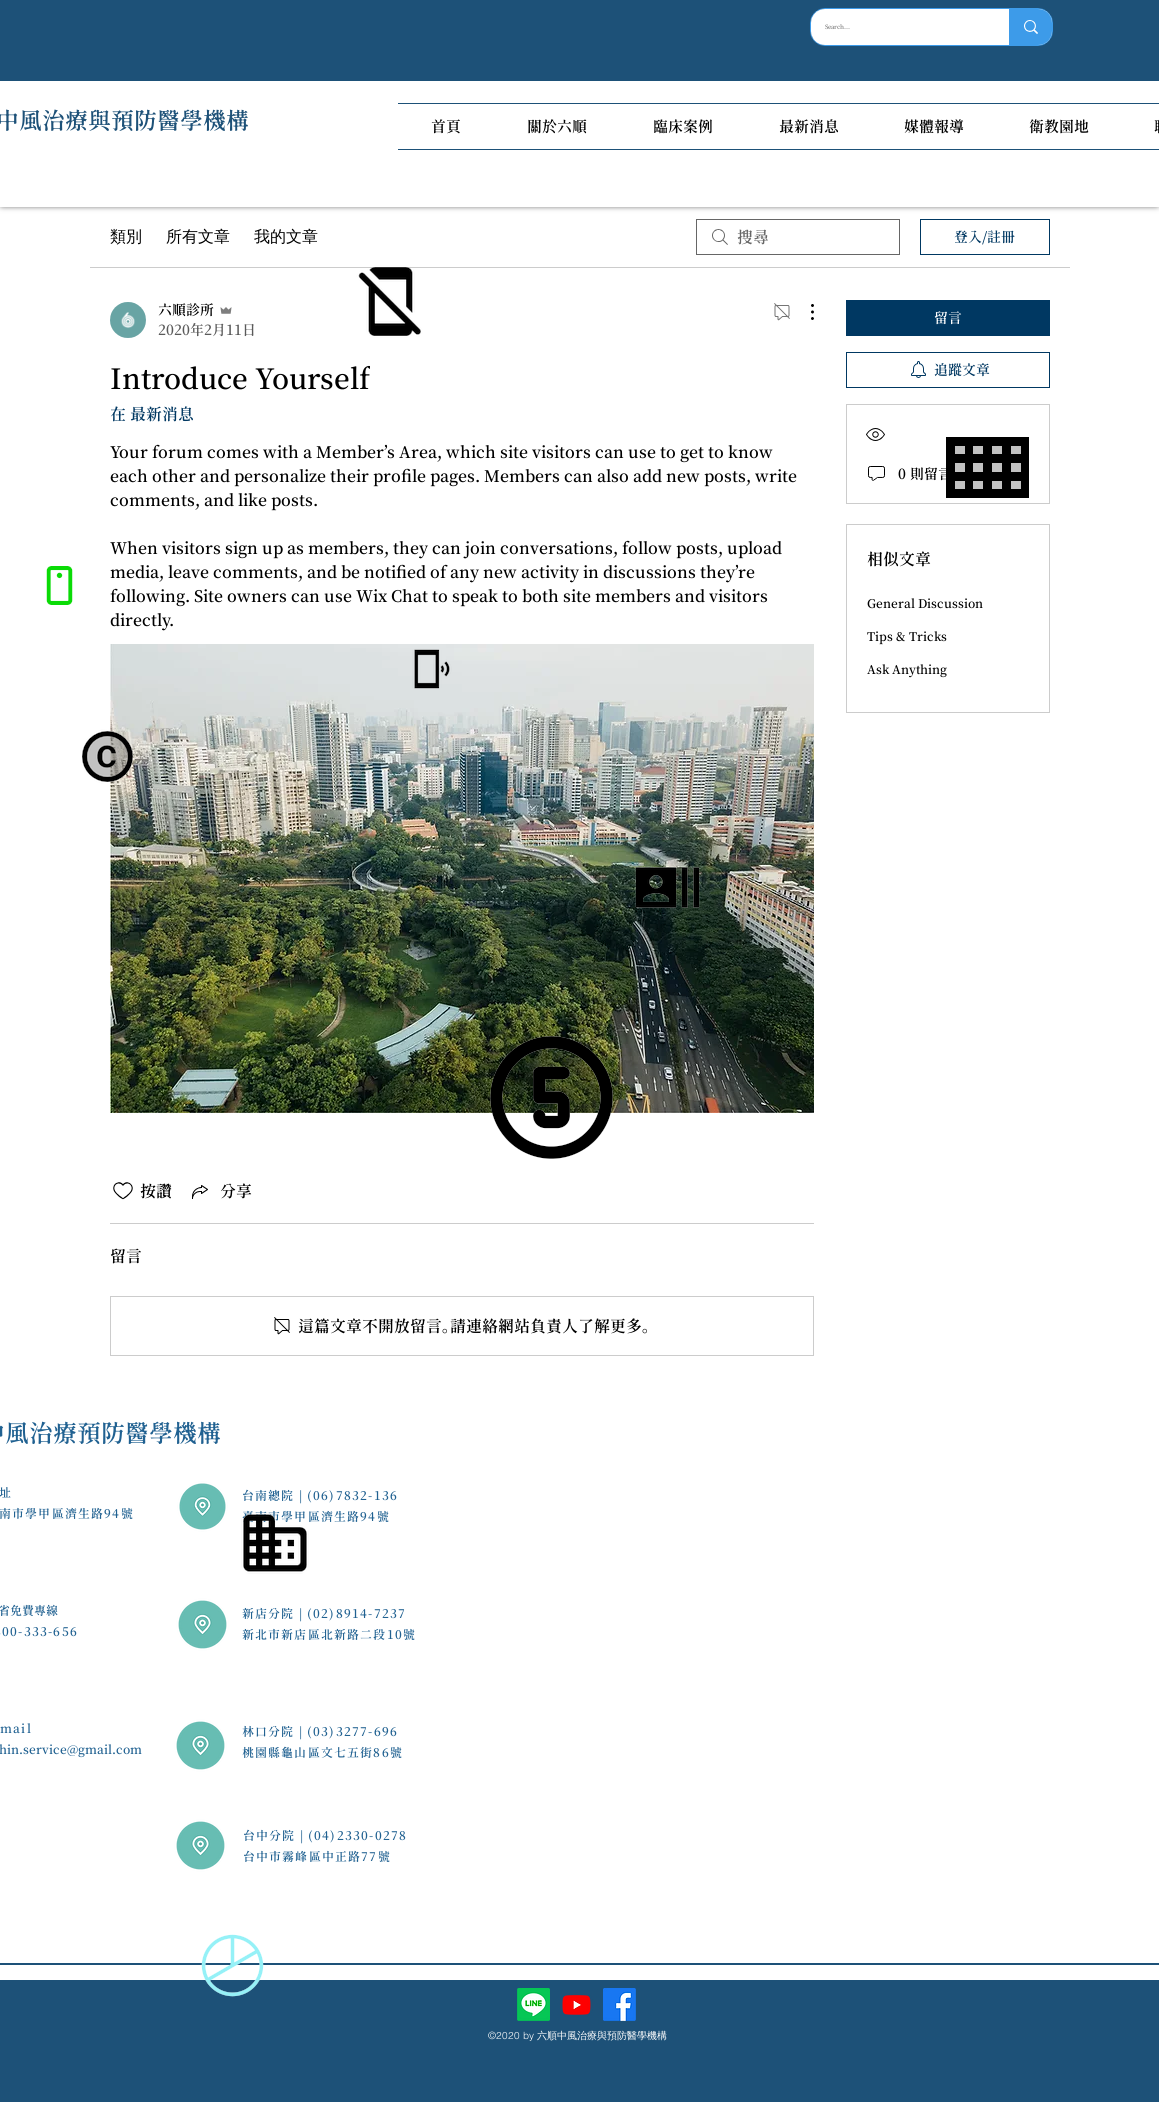 This screenshot has width=1159, height=2102. Describe the element at coordinates (667, 887) in the screenshot. I see `view recently contacted people` at that location.